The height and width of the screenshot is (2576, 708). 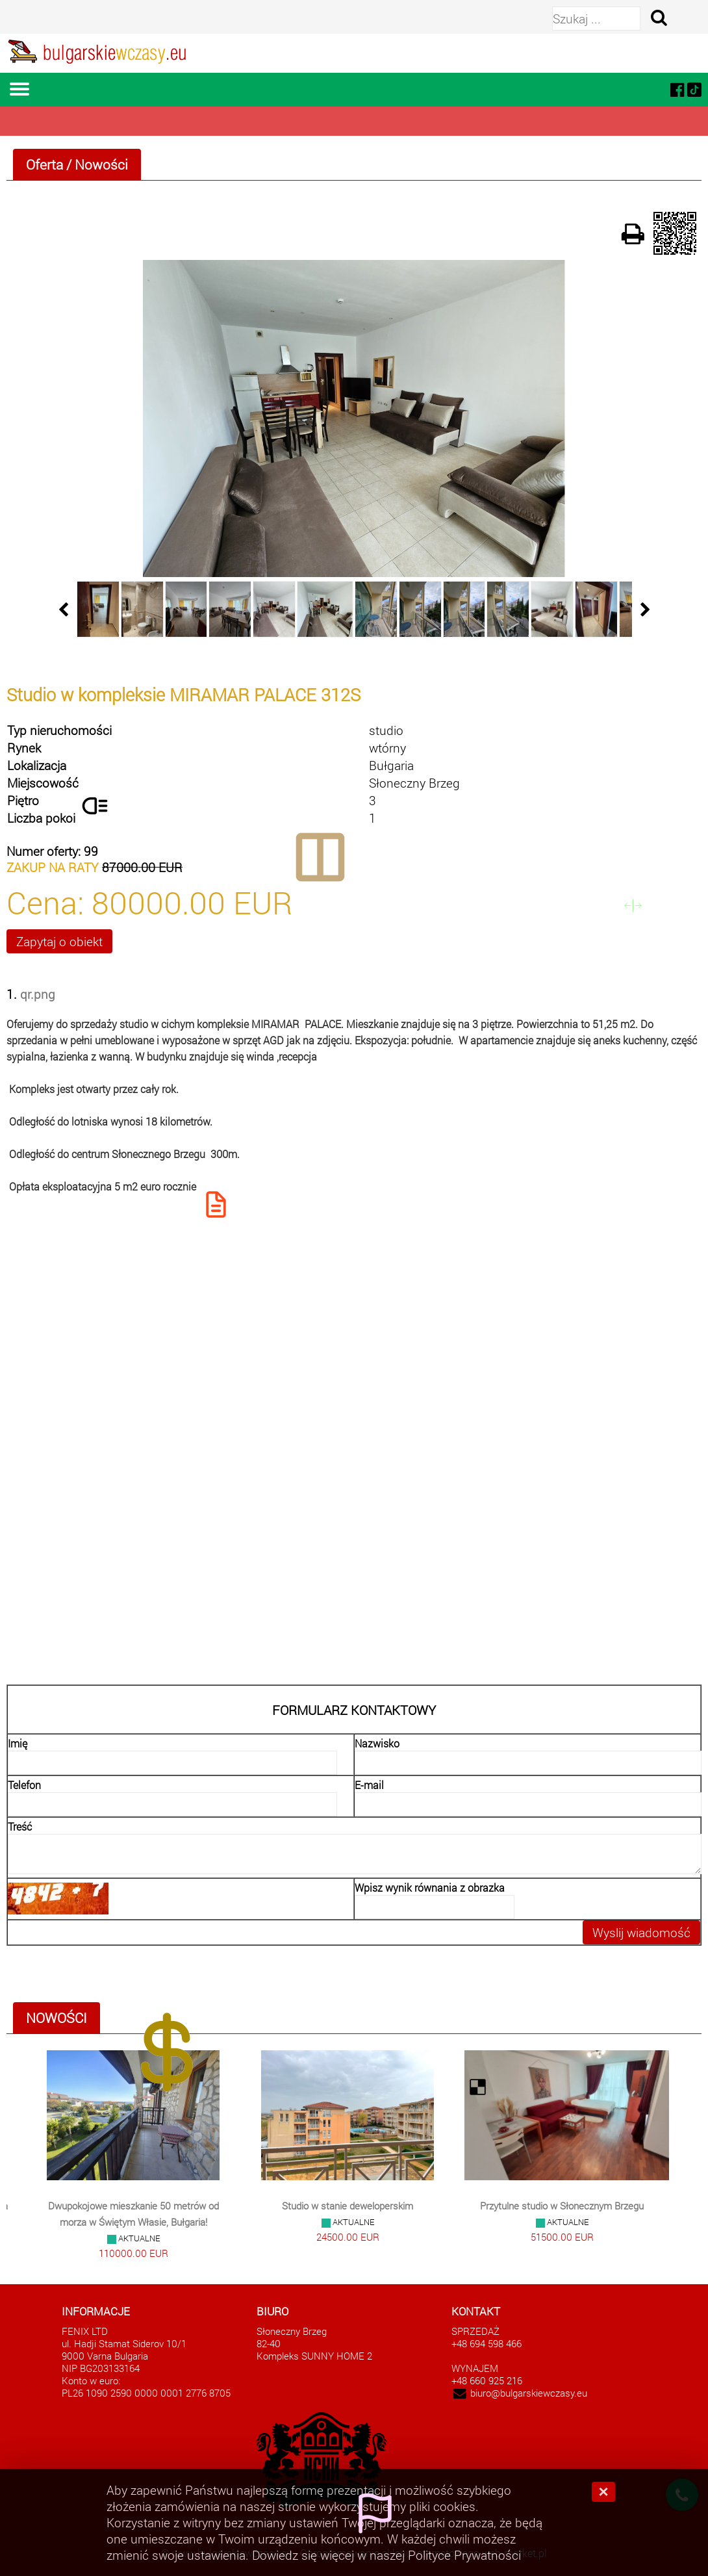 I want to click on indicates transparency in image editing software, so click(x=477, y=2087).